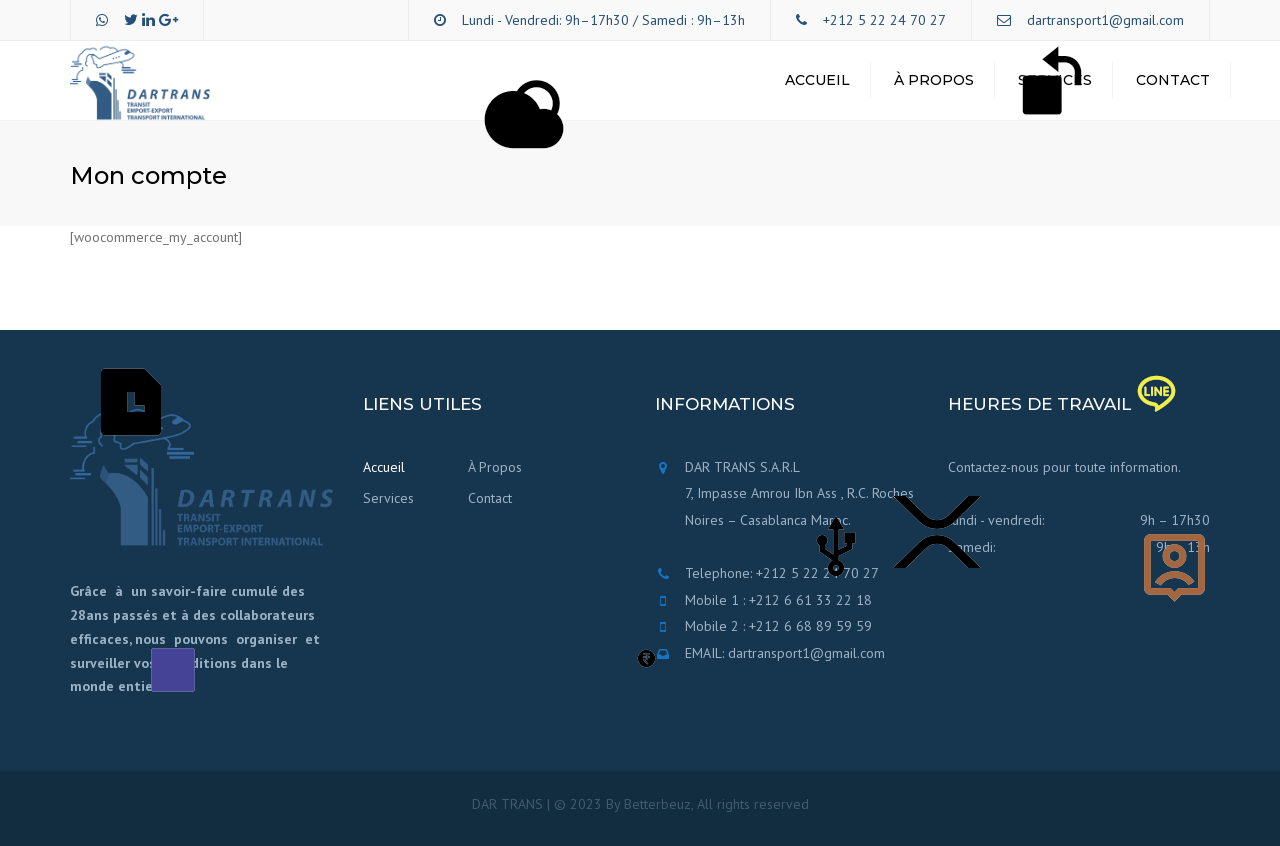  Describe the element at coordinates (1174, 564) in the screenshot. I see `view profile location or address` at that location.